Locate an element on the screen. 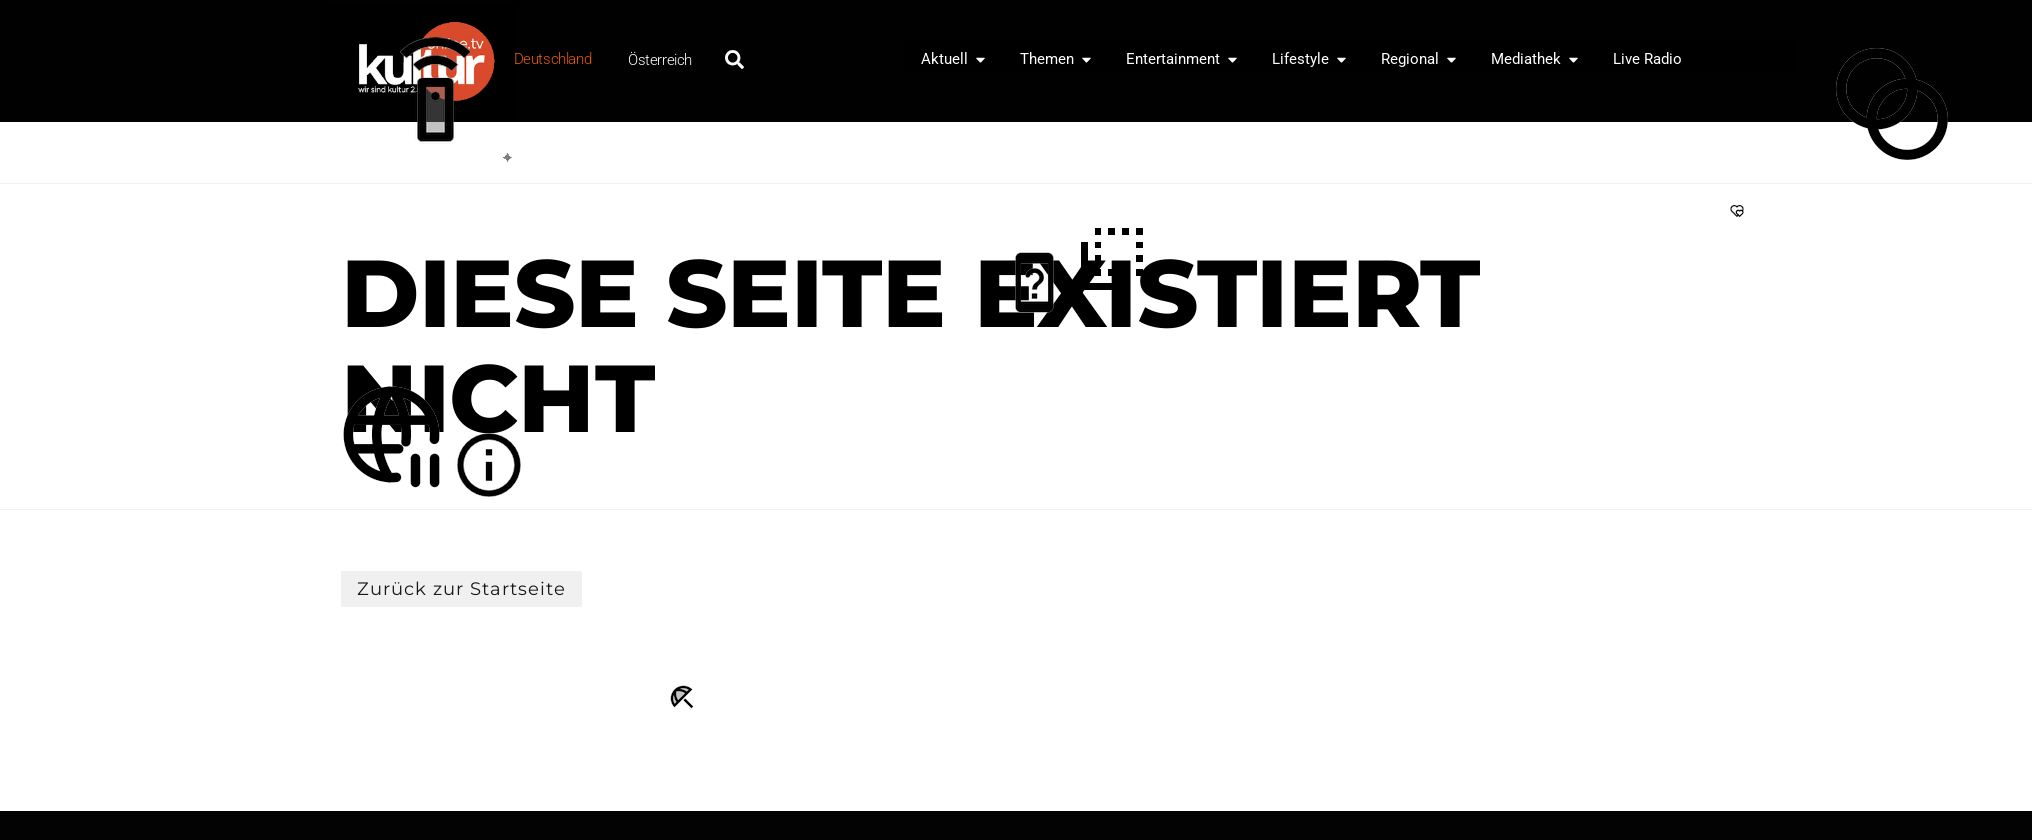 Image resolution: width=2032 pixels, height=840 pixels. send element to back of layer stack is located at coordinates (1112, 259).